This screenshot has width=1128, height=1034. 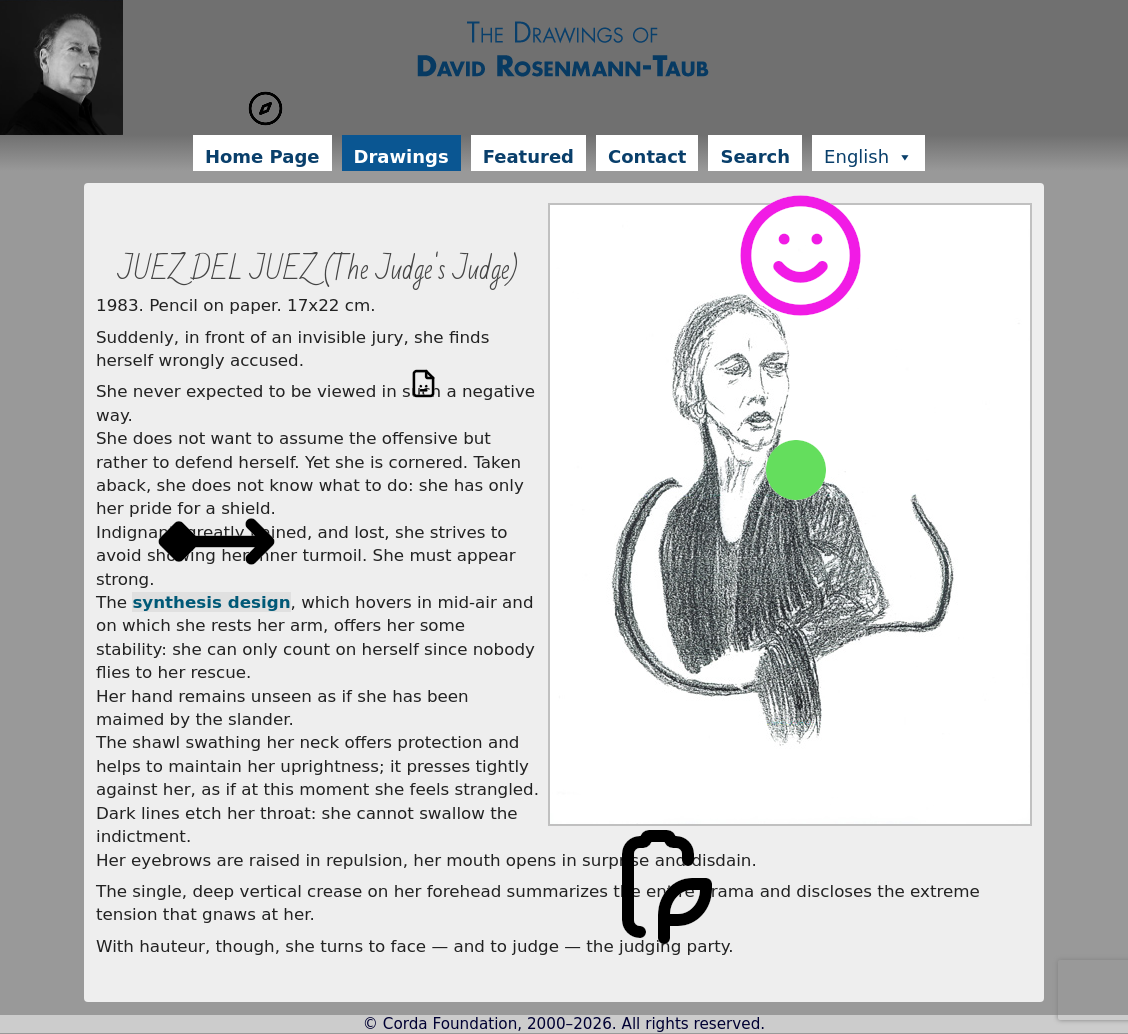 I want to click on document with neutral status or feedback, so click(x=423, y=383).